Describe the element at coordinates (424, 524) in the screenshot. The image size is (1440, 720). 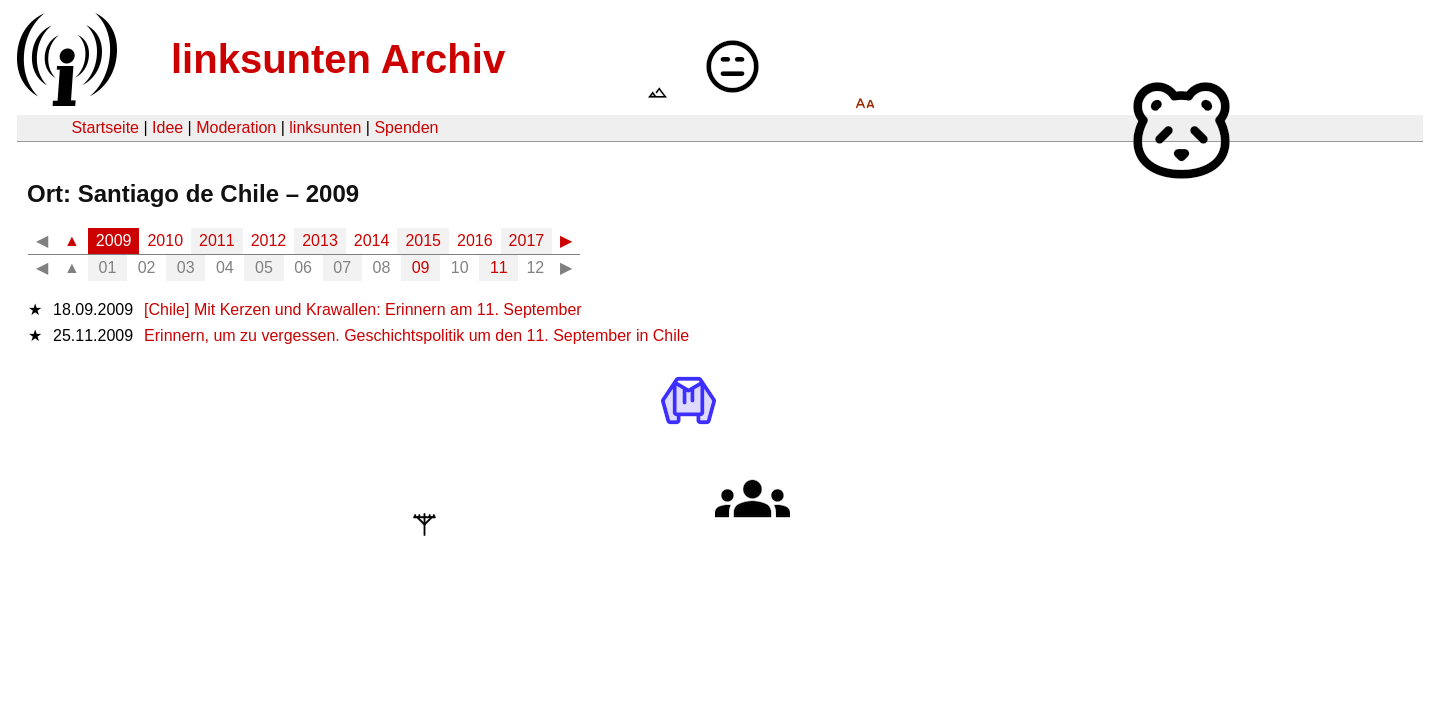
I see `indicates electrical or power utilities` at that location.